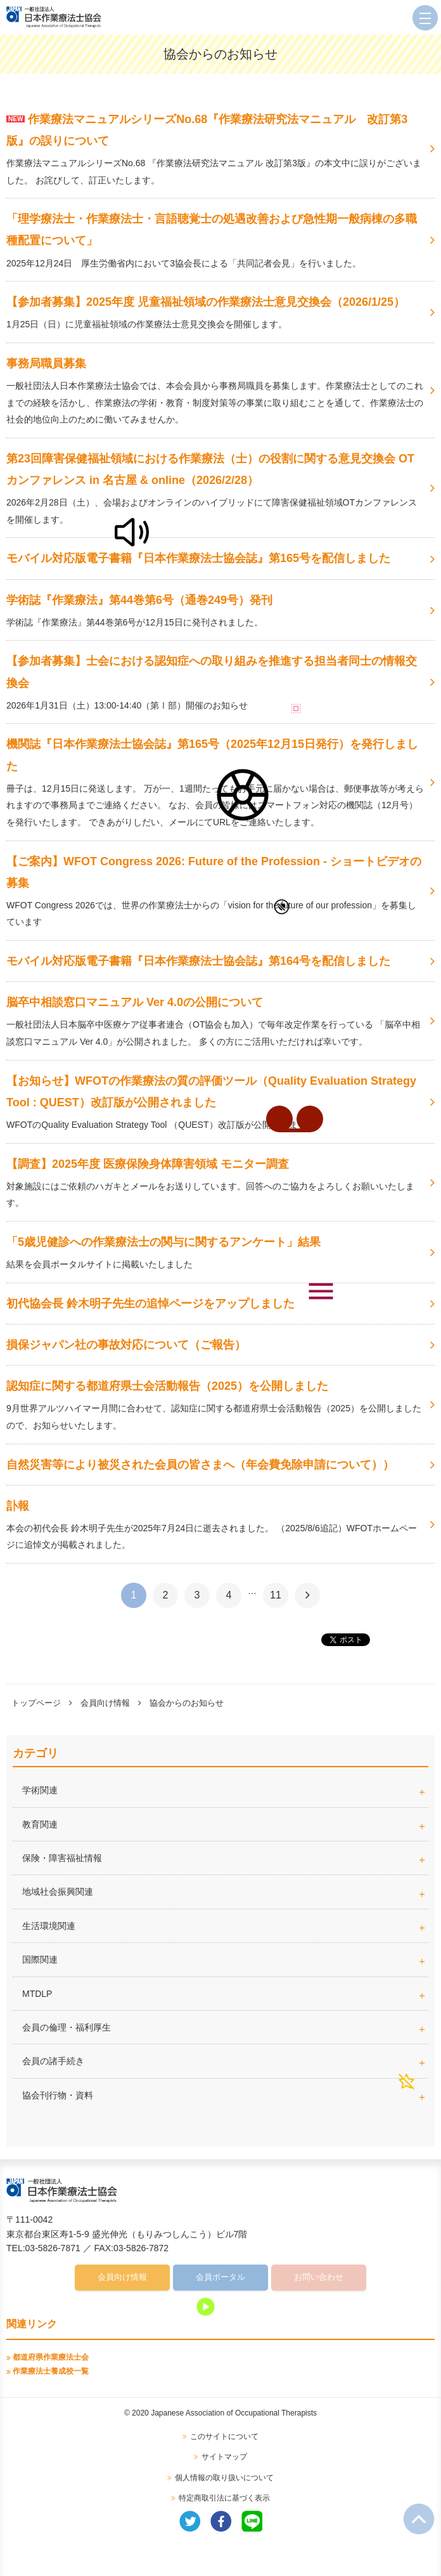 This screenshot has height=2576, width=441. What do you see at coordinates (295, 1119) in the screenshot?
I see `indicates audio or video recording in progress` at bounding box center [295, 1119].